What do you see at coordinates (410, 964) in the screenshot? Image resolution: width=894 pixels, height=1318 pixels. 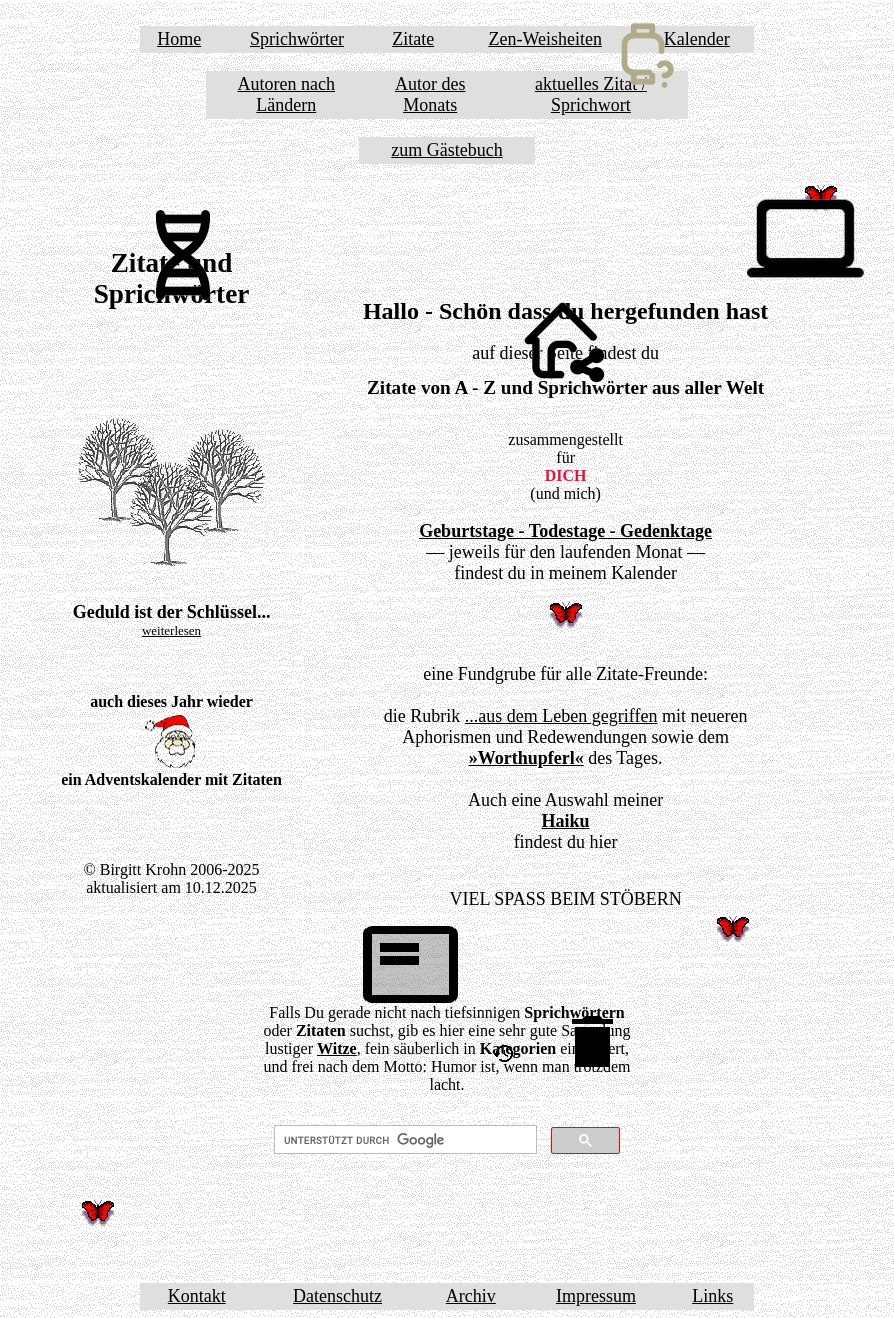 I see `view featured playlist` at bounding box center [410, 964].